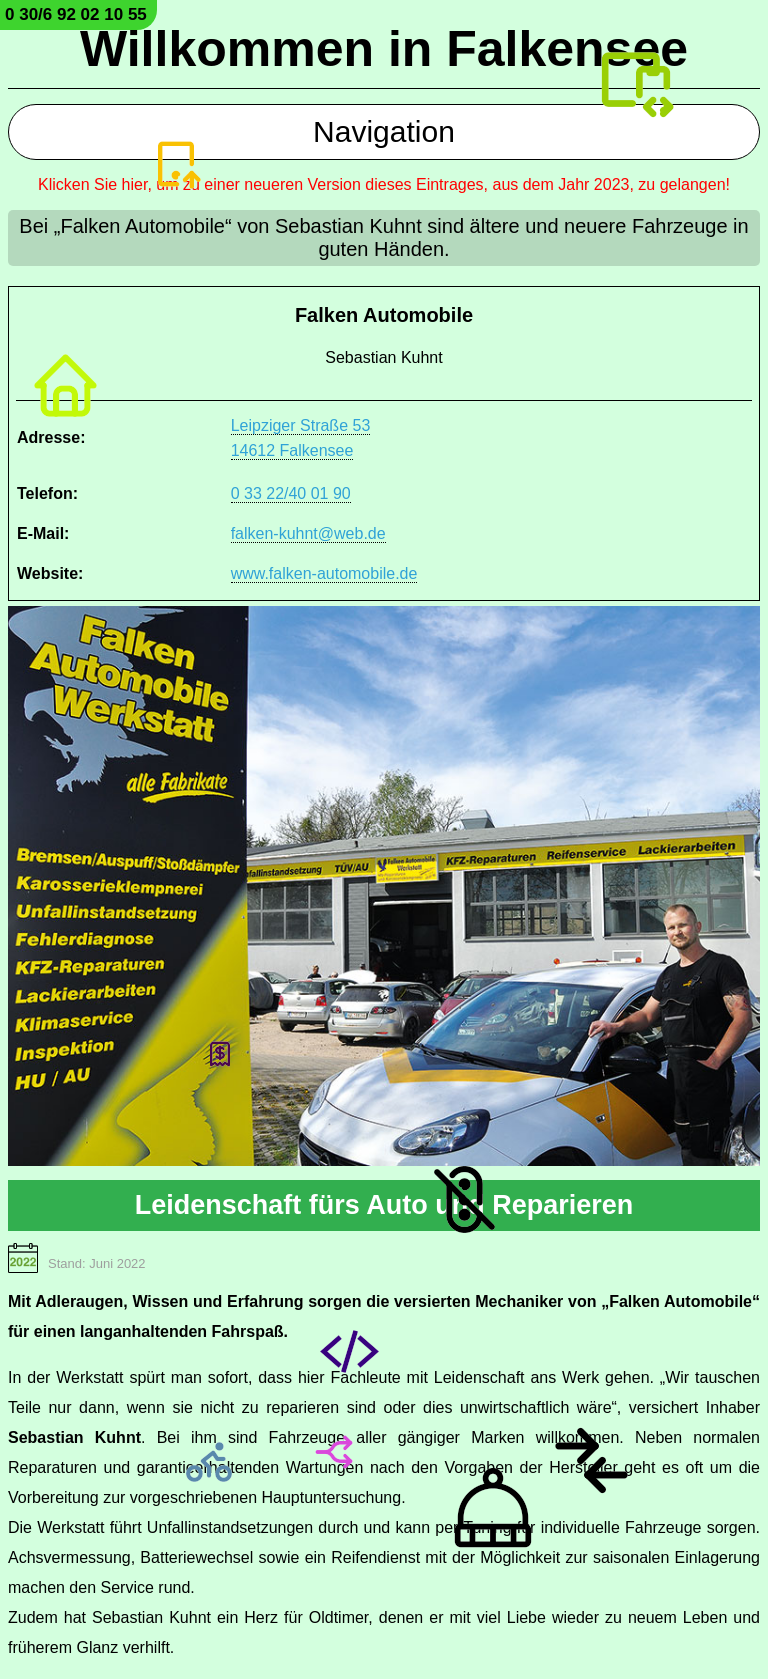  What do you see at coordinates (464, 1199) in the screenshot?
I see `traffic light system disabled or offline` at bounding box center [464, 1199].